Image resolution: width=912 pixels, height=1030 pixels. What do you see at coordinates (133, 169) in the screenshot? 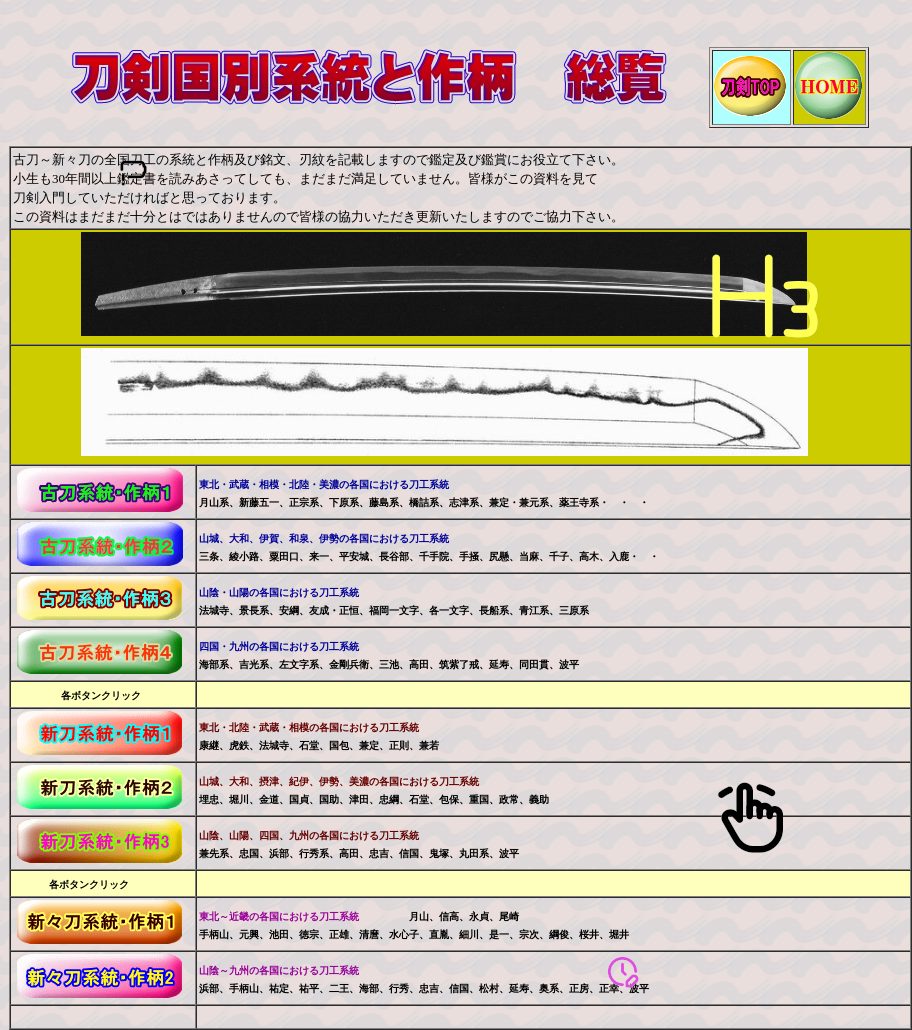
I see `battery warning or critical battery level` at bounding box center [133, 169].